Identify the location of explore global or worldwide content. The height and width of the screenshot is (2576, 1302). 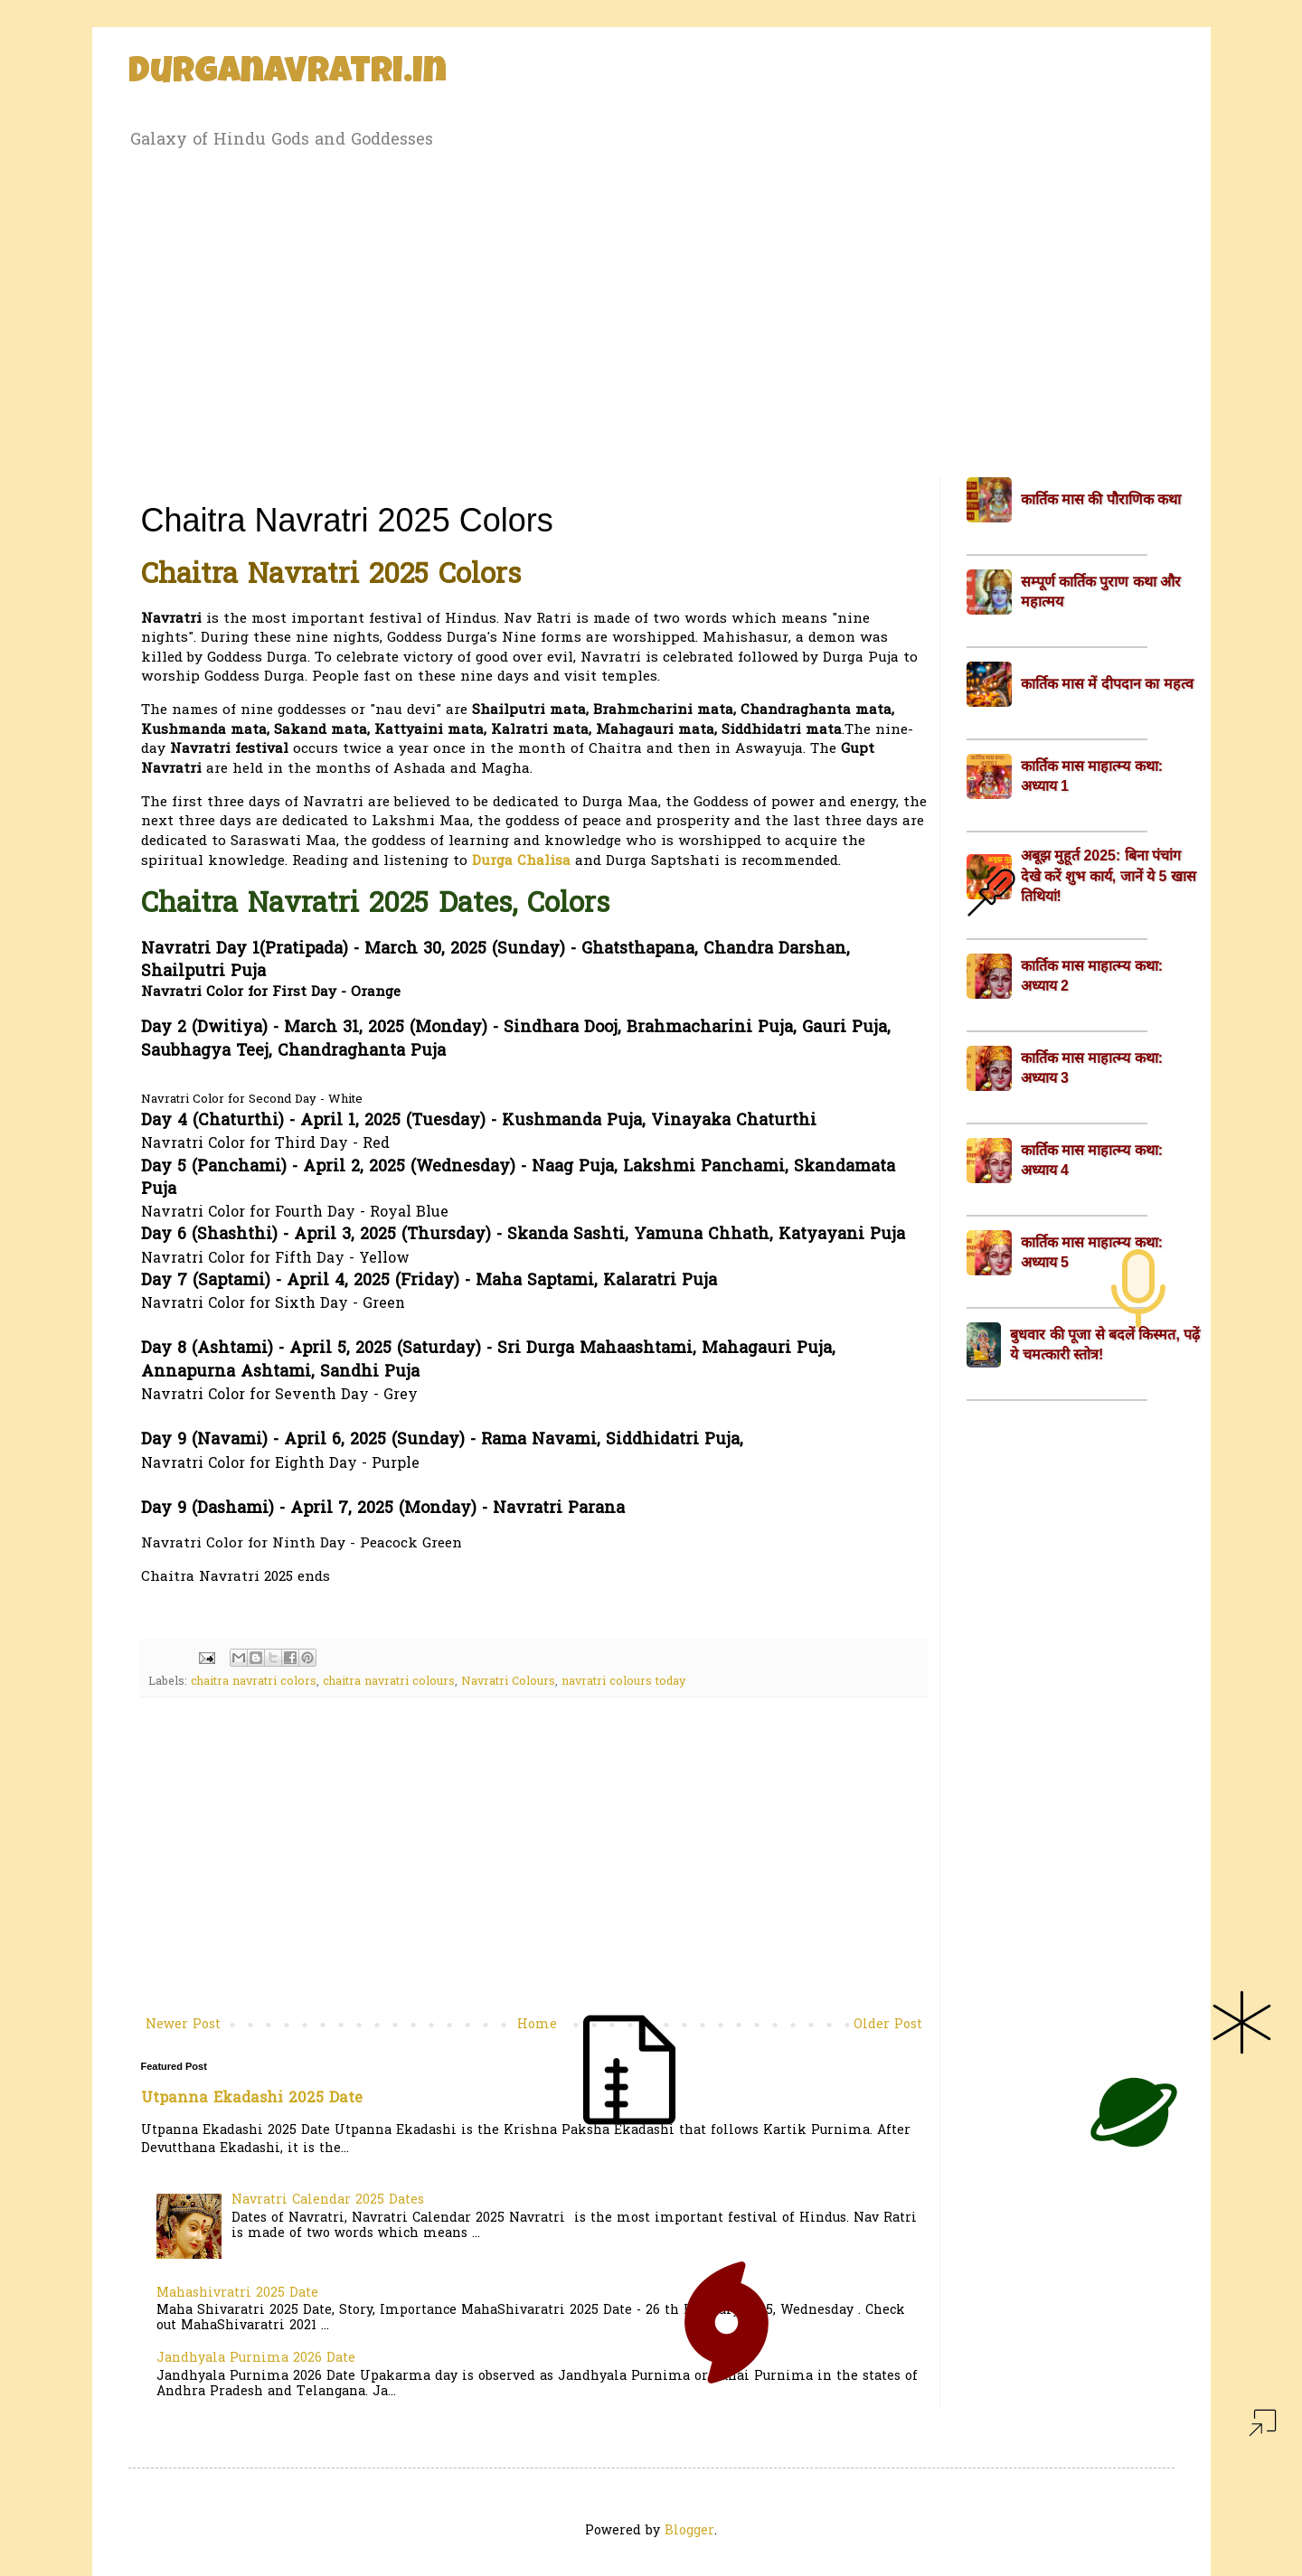
(1134, 2112).